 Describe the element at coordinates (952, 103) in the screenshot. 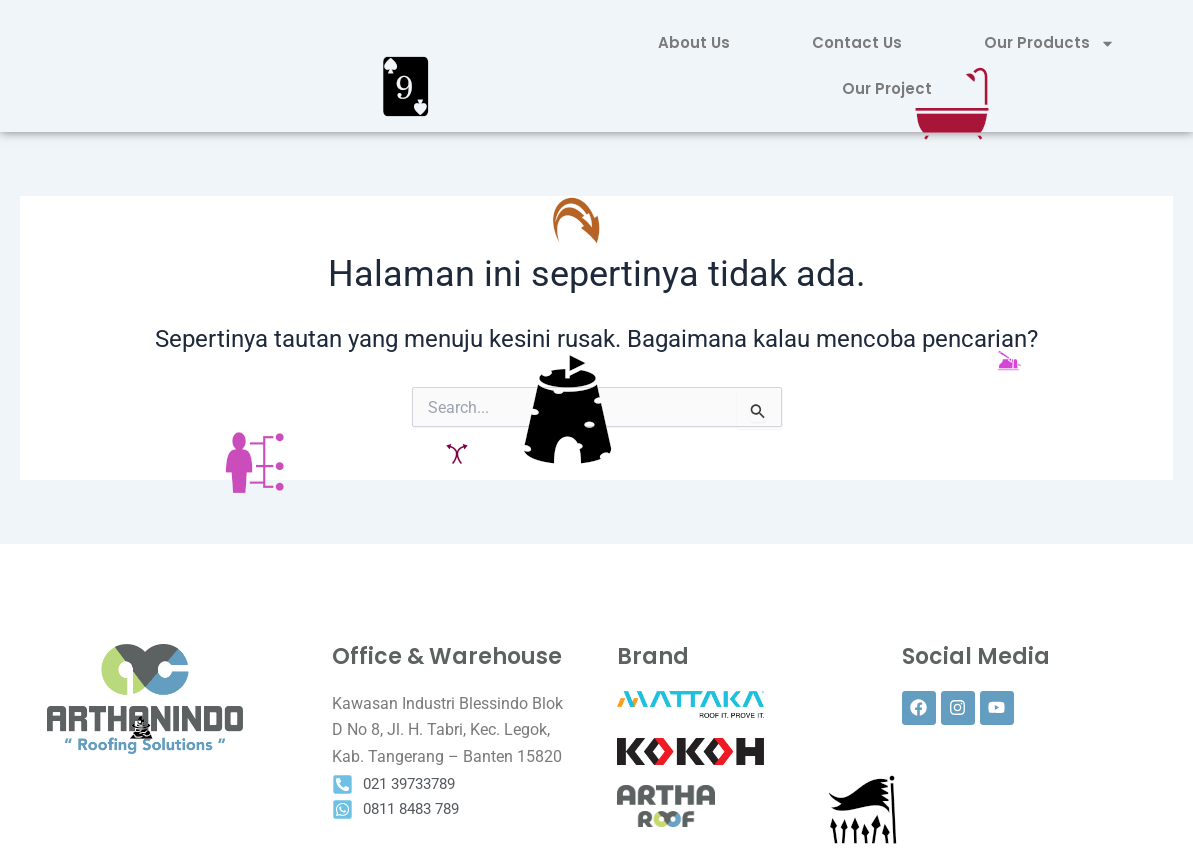

I see `indicates bathroom or bathing facilities` at that location.